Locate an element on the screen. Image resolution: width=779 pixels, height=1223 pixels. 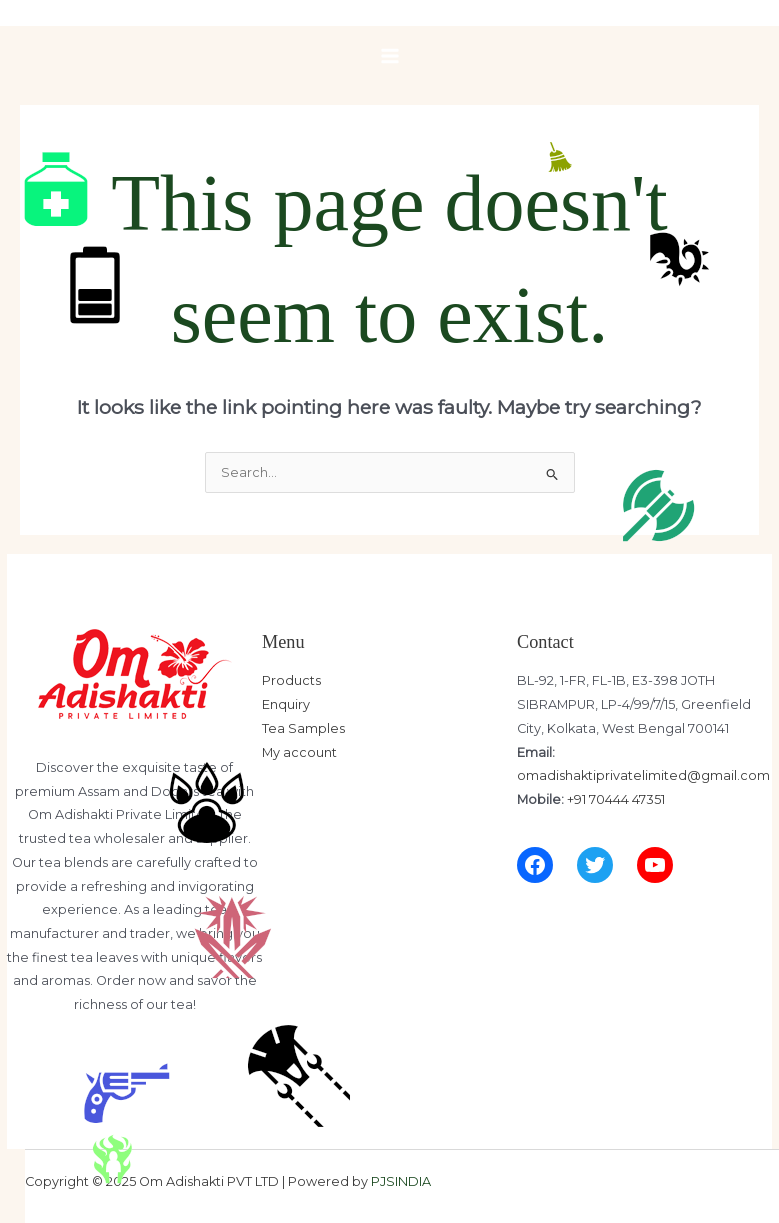
access weapons inventory in a game is located at coordinates (127, 1087).